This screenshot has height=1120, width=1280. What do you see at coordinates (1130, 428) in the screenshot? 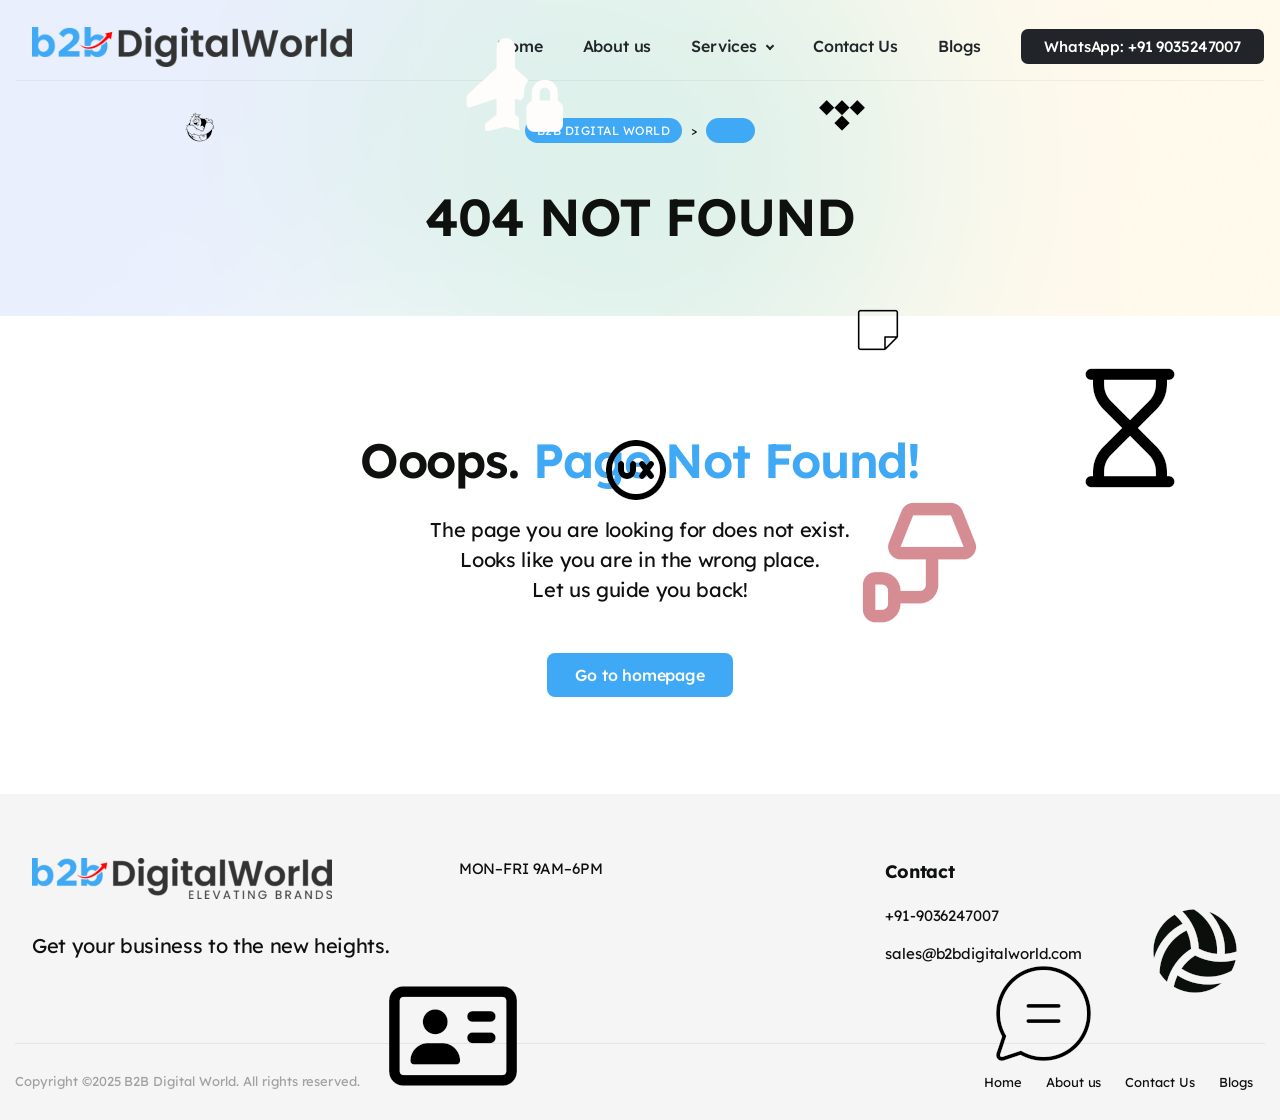
I see `indicates a process is waiting or pending` at bounding box center [1130, 428].